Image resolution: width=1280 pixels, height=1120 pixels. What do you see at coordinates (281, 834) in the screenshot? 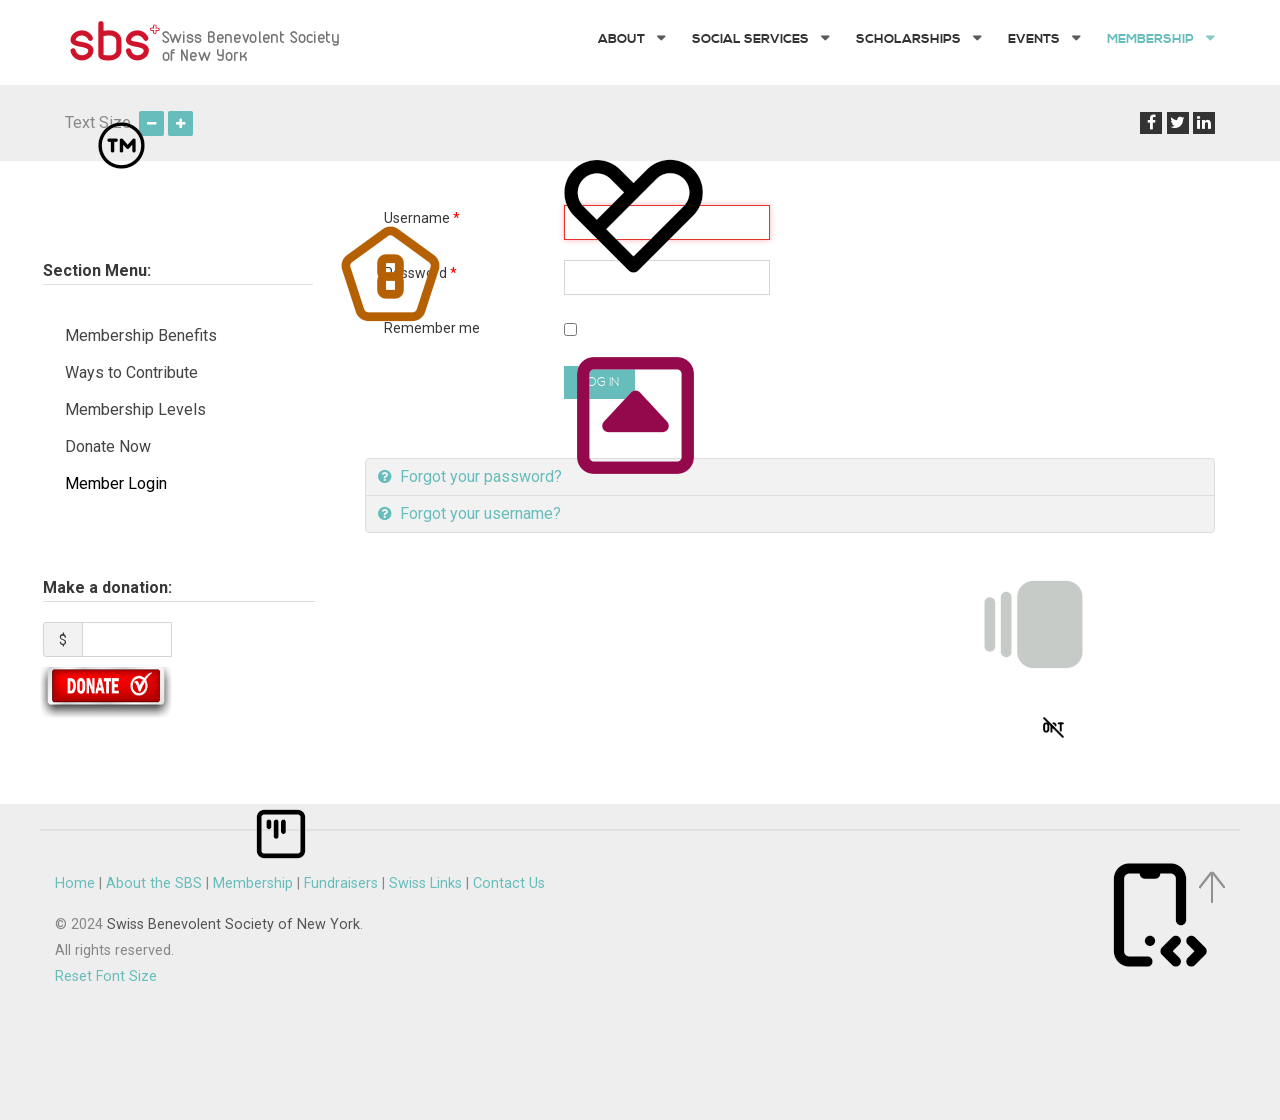
I see `align content to top-left corner` at bounding box center [281, 834].